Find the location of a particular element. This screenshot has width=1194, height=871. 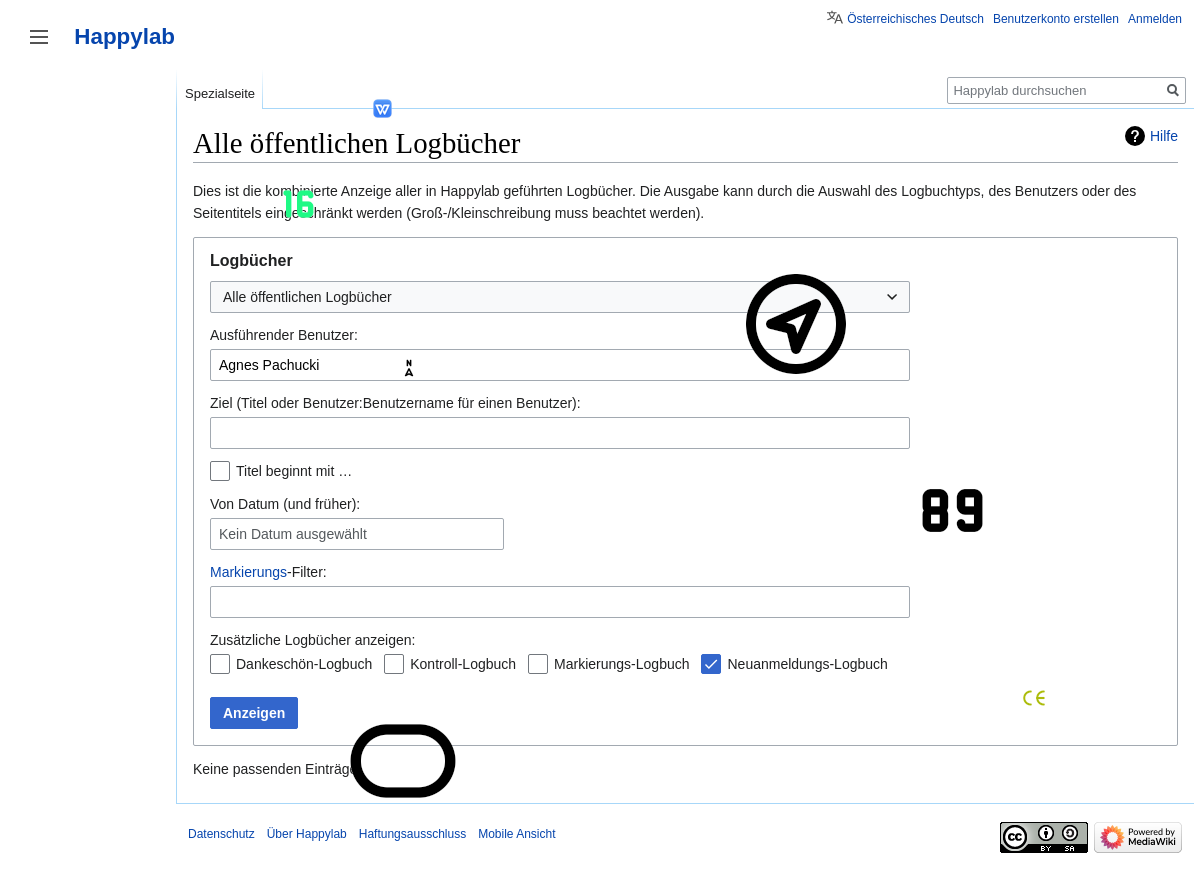

medication or pill tracker is located at coordinates (403, 761).